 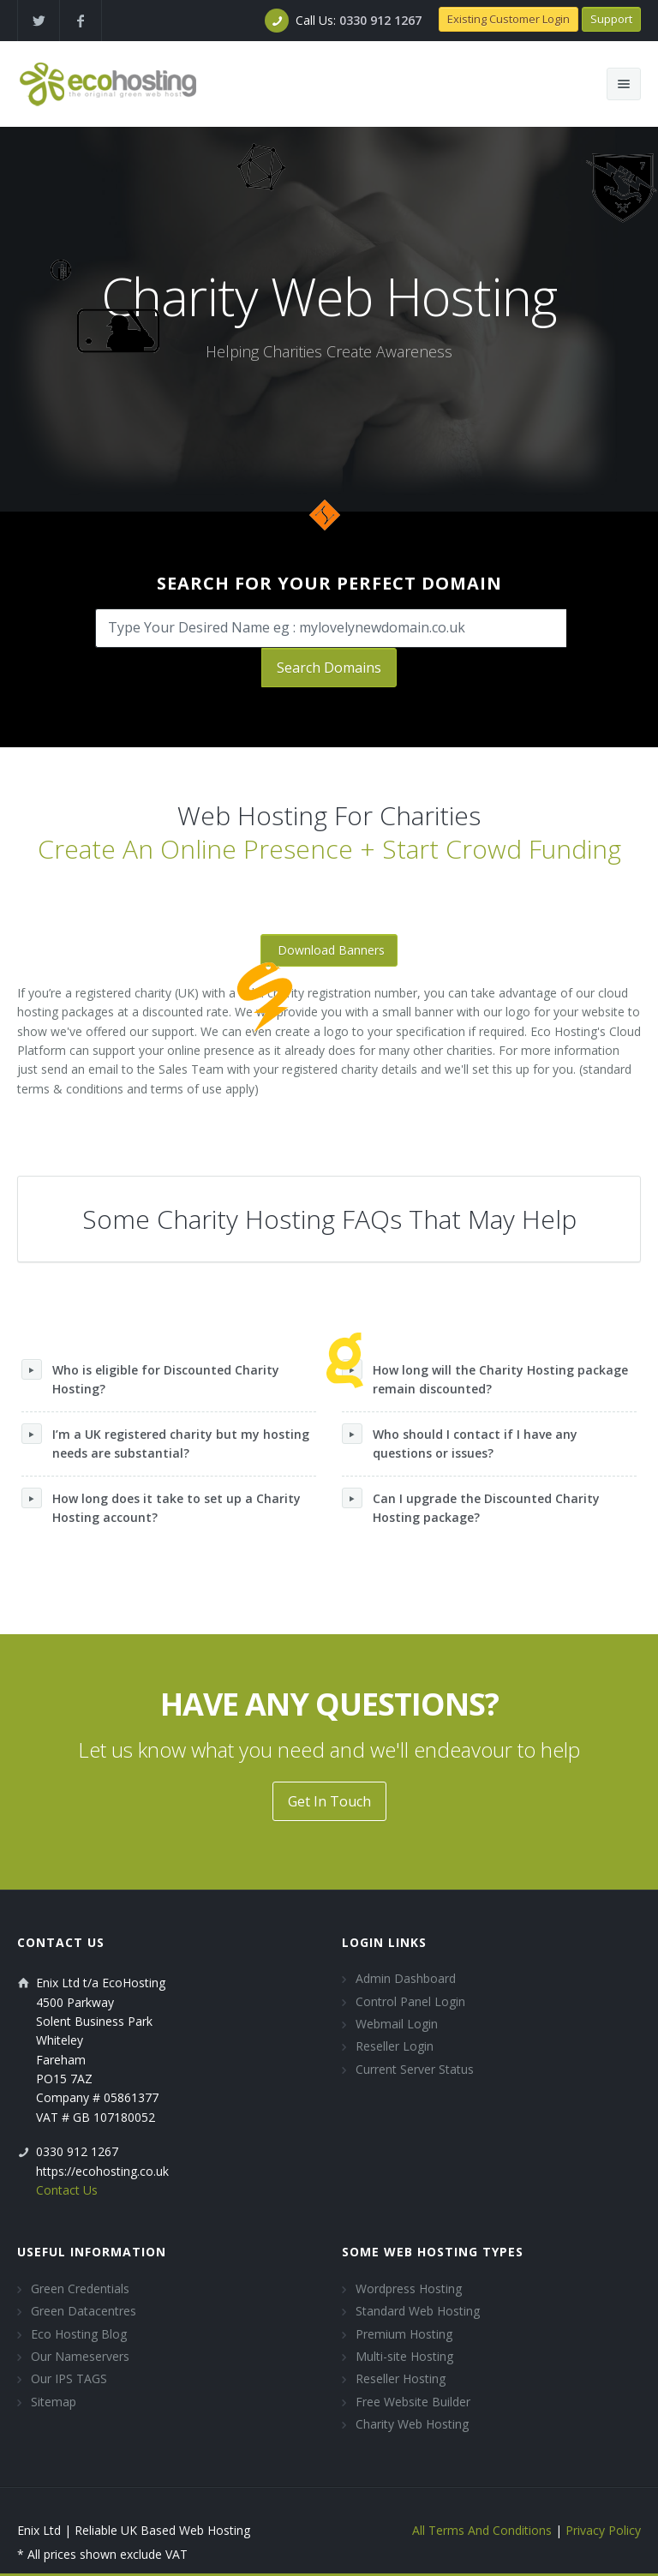 What do you see at coordinates (261, 167) in the screenshot?
I see `ONNX (Open Neural Network Exchange) logo` at bounding box center [261, 167].